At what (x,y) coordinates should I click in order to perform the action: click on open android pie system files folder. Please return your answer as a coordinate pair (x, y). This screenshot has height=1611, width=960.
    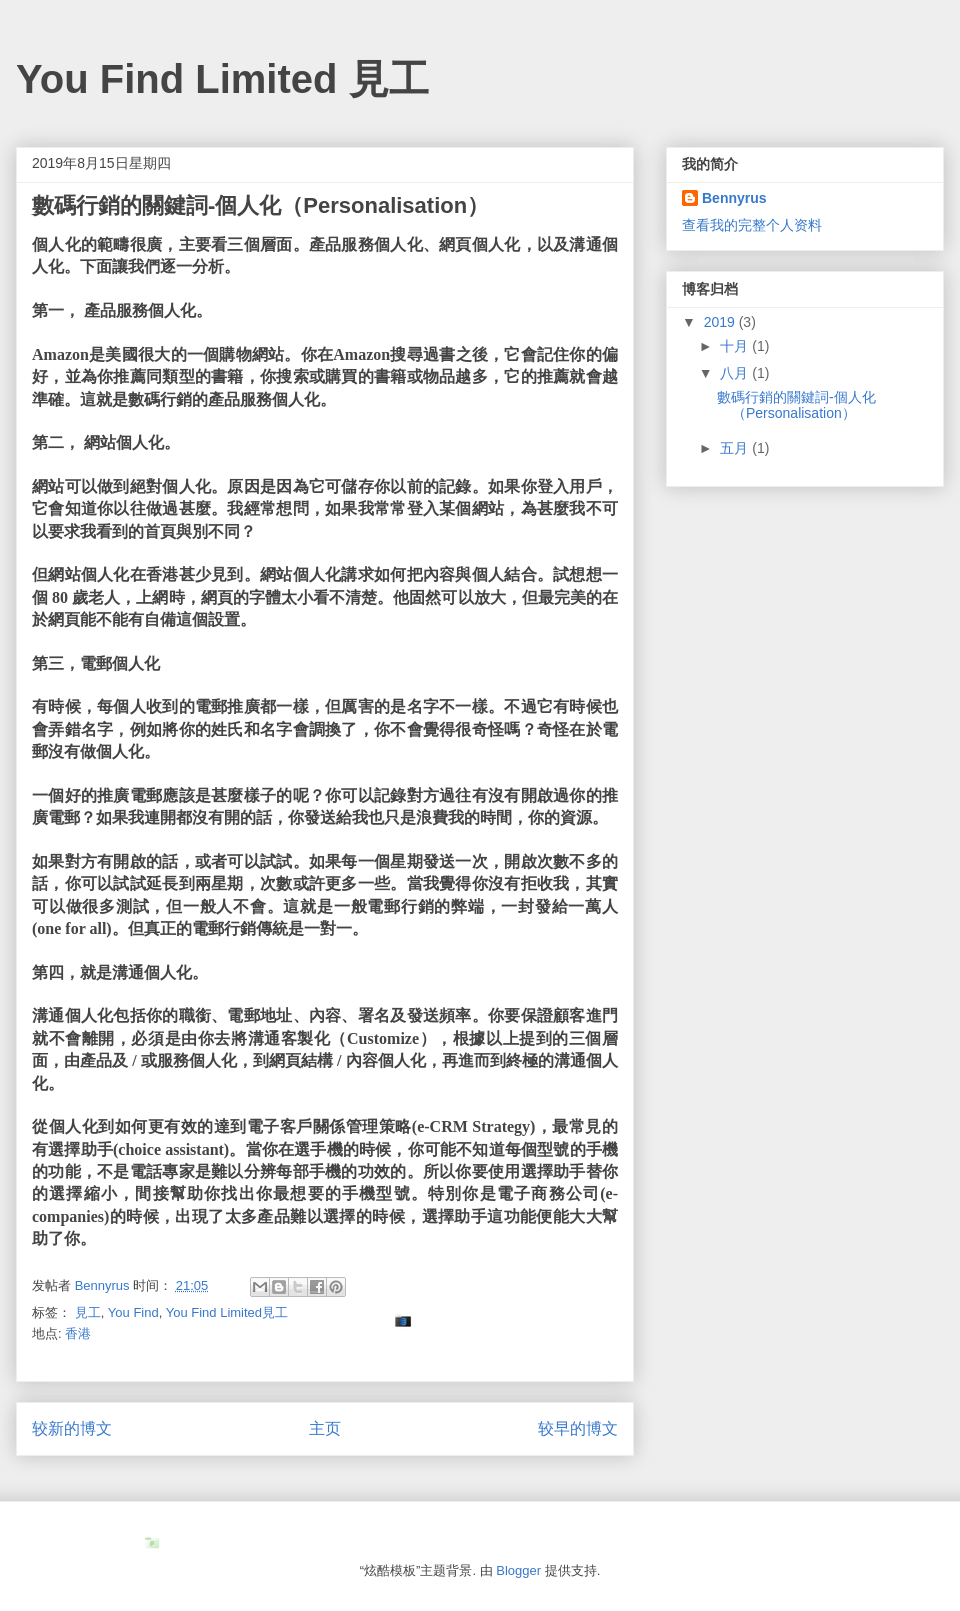
    Looking at the image, I should click on (152, 1543).